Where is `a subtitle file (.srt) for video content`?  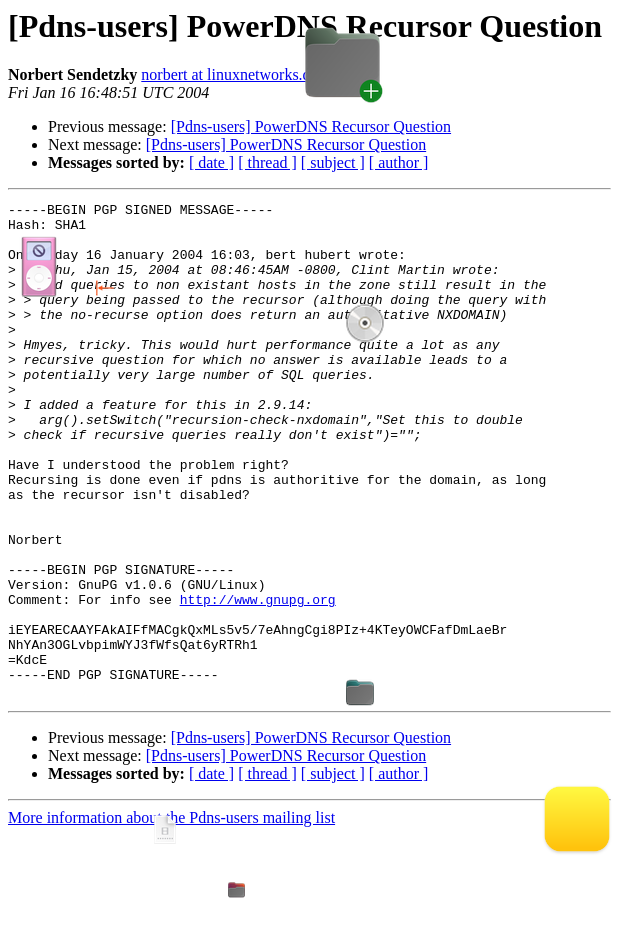 a subtitle file (.srt) for video content is located at coordinates (165, 830).